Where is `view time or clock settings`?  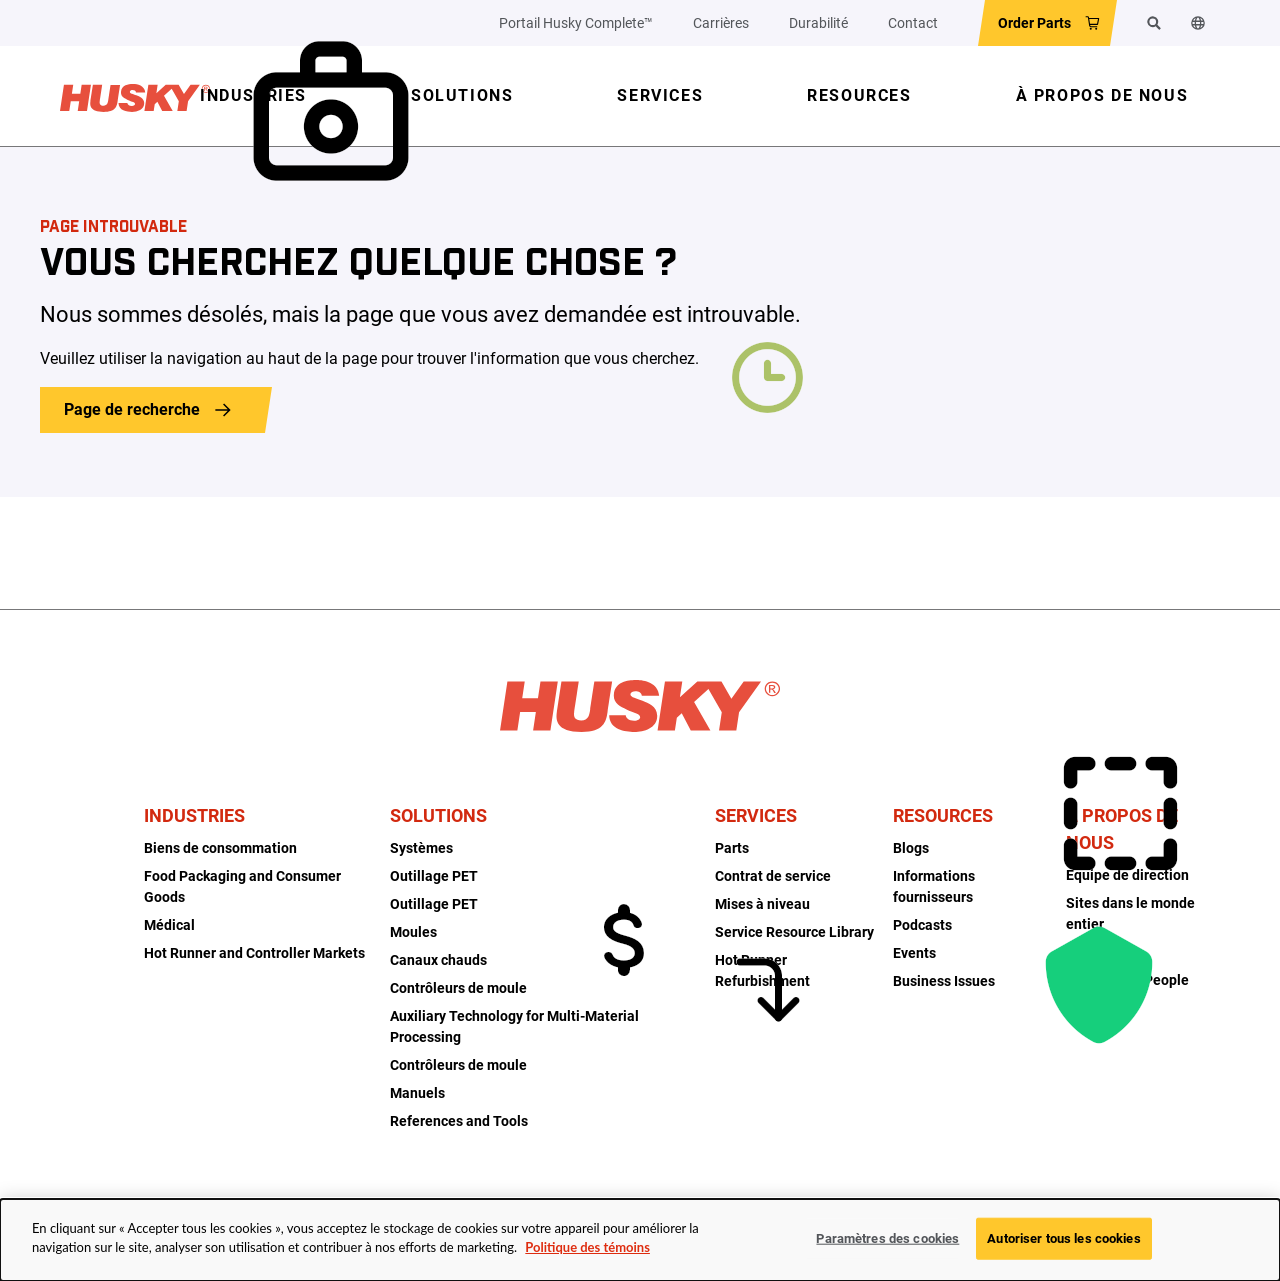 view time or clock settings is located at coordinates (767, 377).